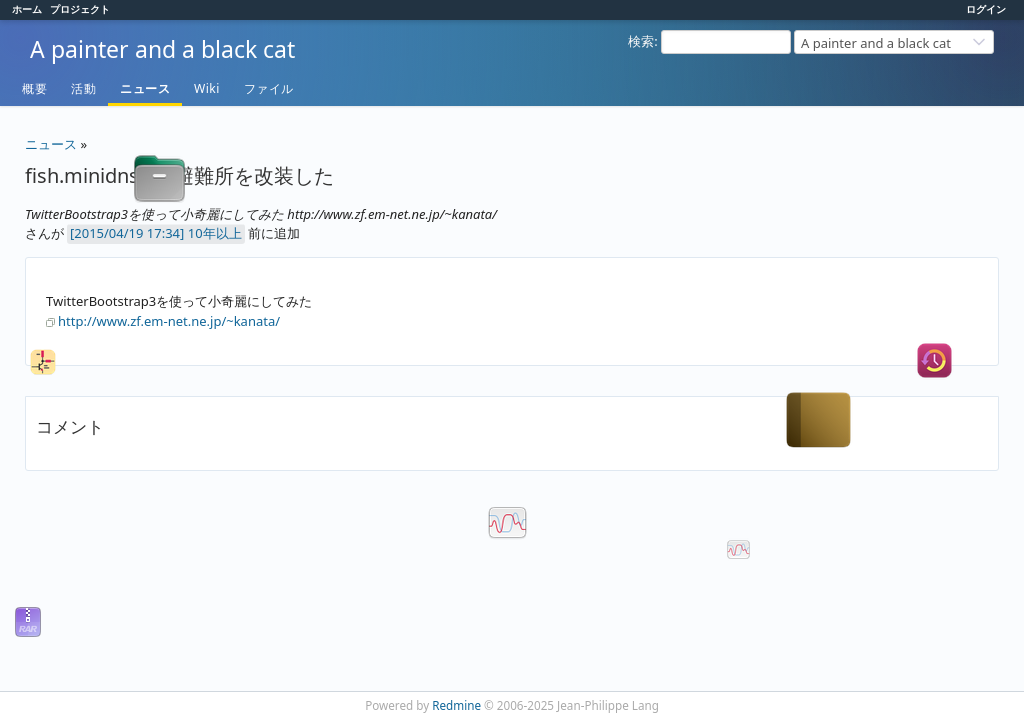  Describe the element at coordinates (507, 522) in the screenshot. I see `open power statistics and battery usage details` at that location.